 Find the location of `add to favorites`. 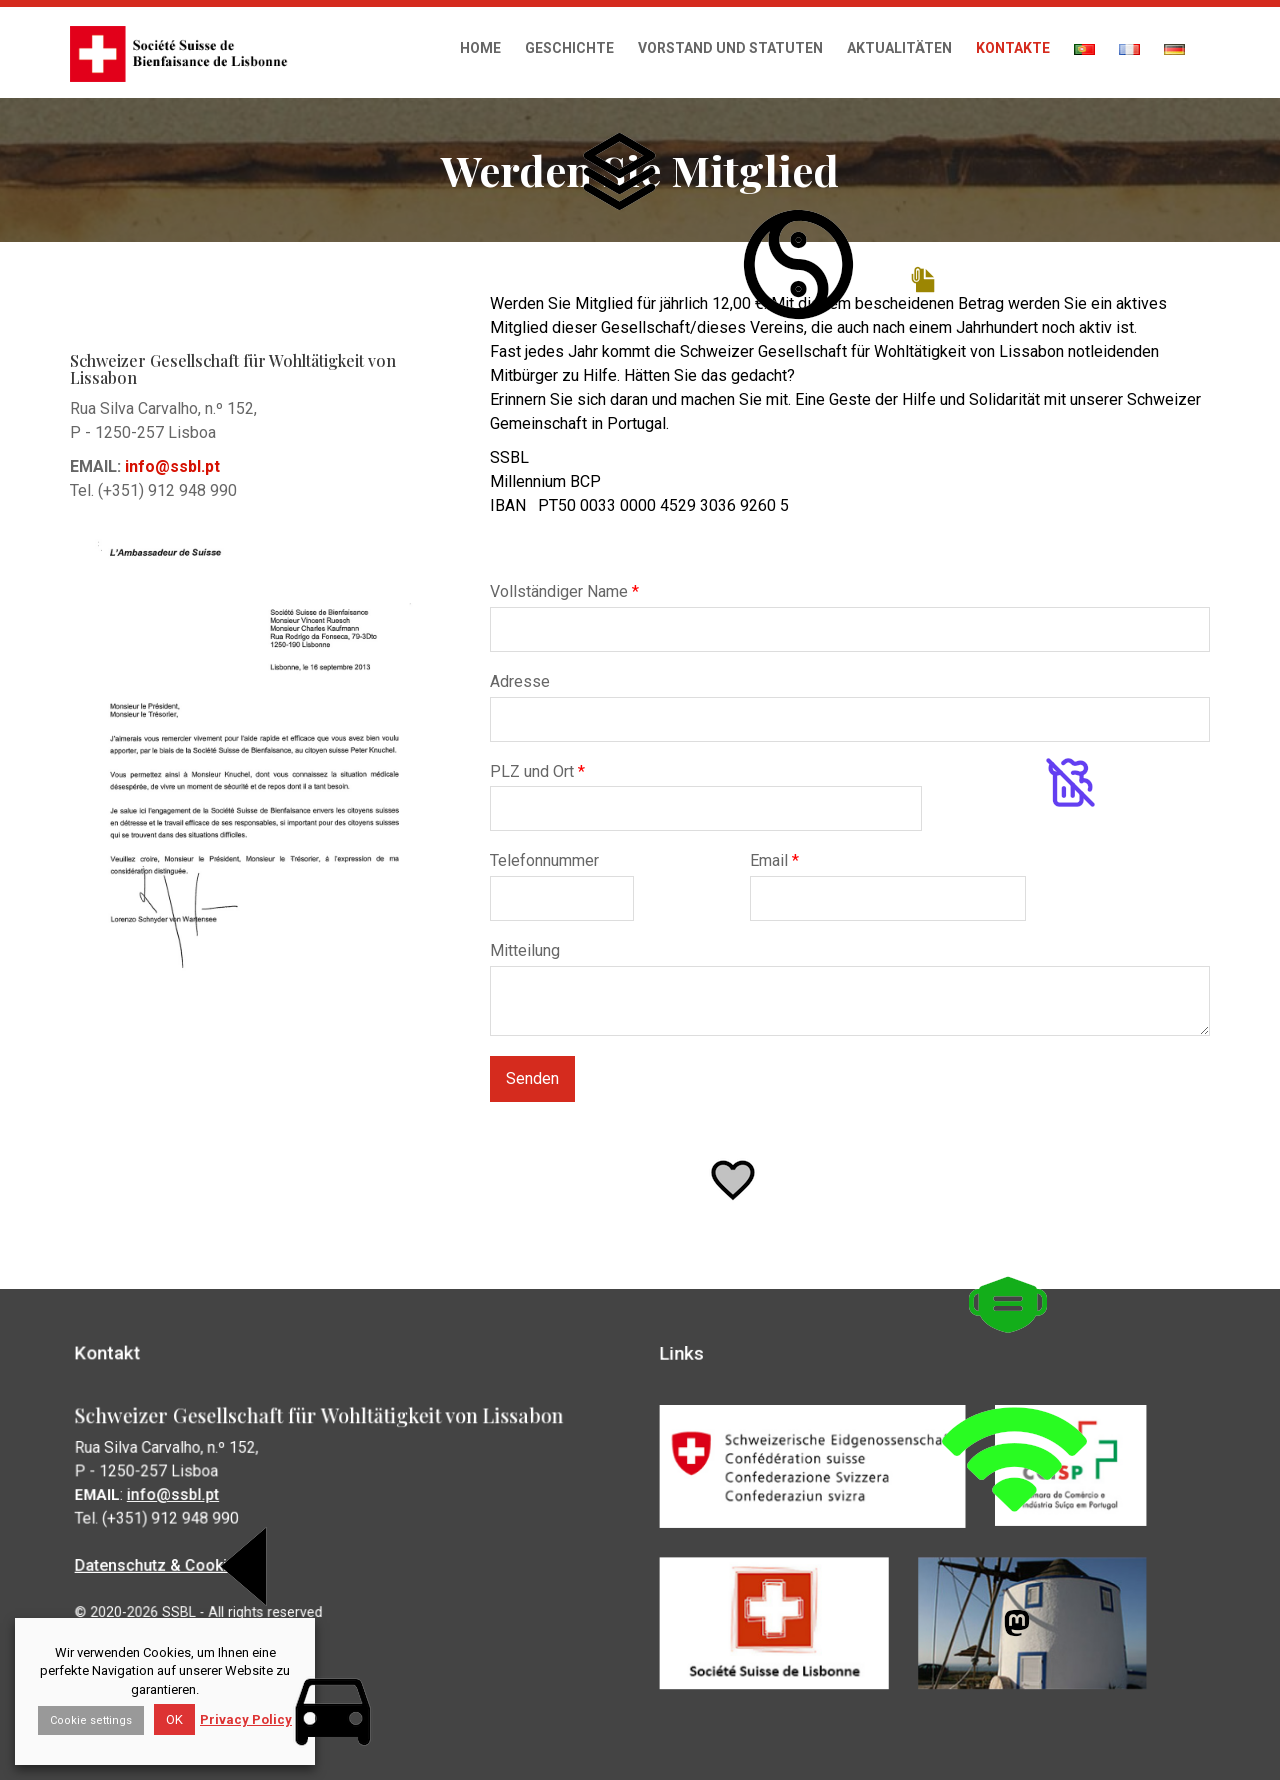

add to favorites is located at coordinates (733, 1180).